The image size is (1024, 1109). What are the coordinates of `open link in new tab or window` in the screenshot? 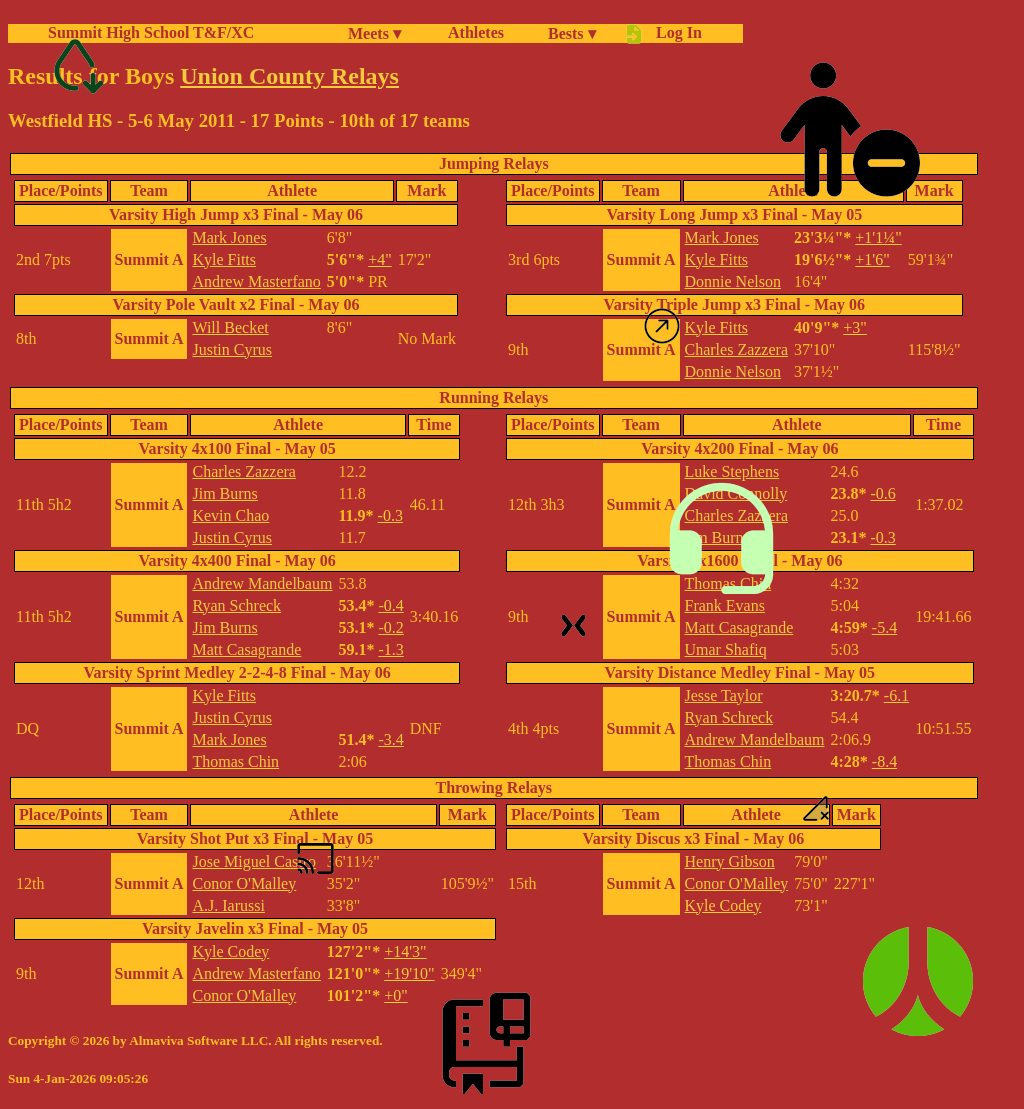 It's located at (662, 326).